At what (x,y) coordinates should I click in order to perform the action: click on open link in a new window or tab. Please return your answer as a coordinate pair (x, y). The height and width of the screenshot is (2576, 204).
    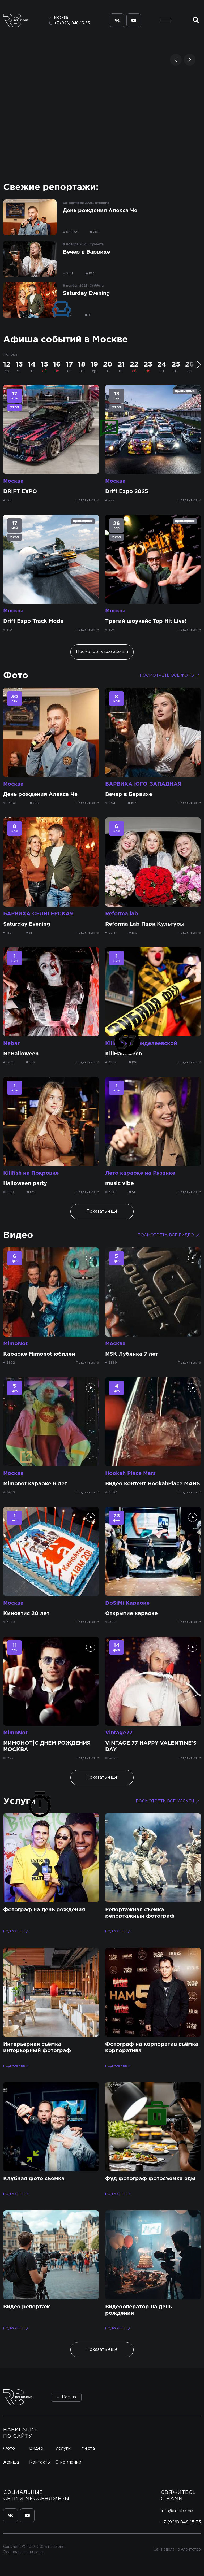
    Looking at the image, I should click on (26, 1457).